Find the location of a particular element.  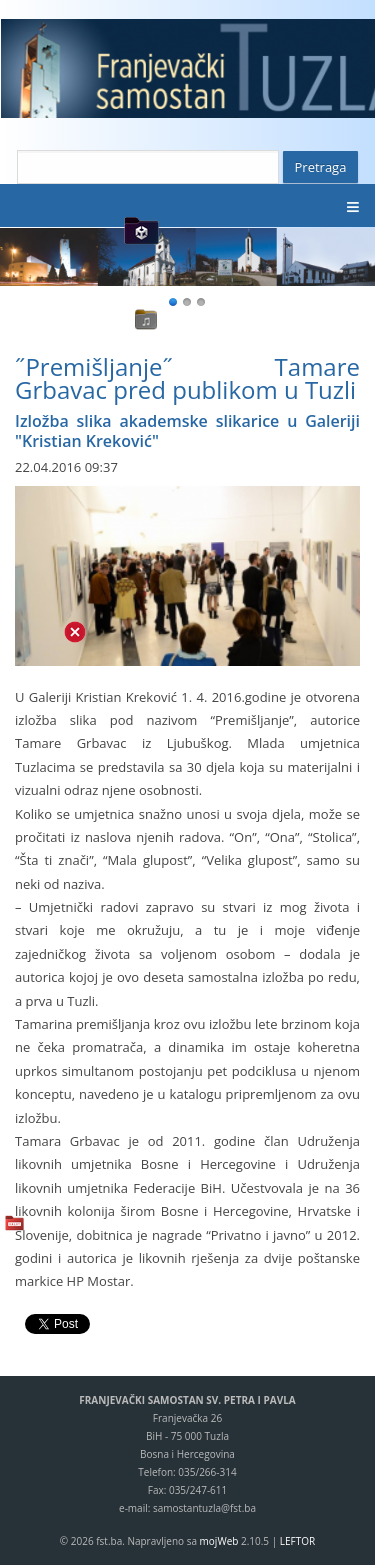

folder containing Valve games or Steam content is located at coordinates (14, 1223).